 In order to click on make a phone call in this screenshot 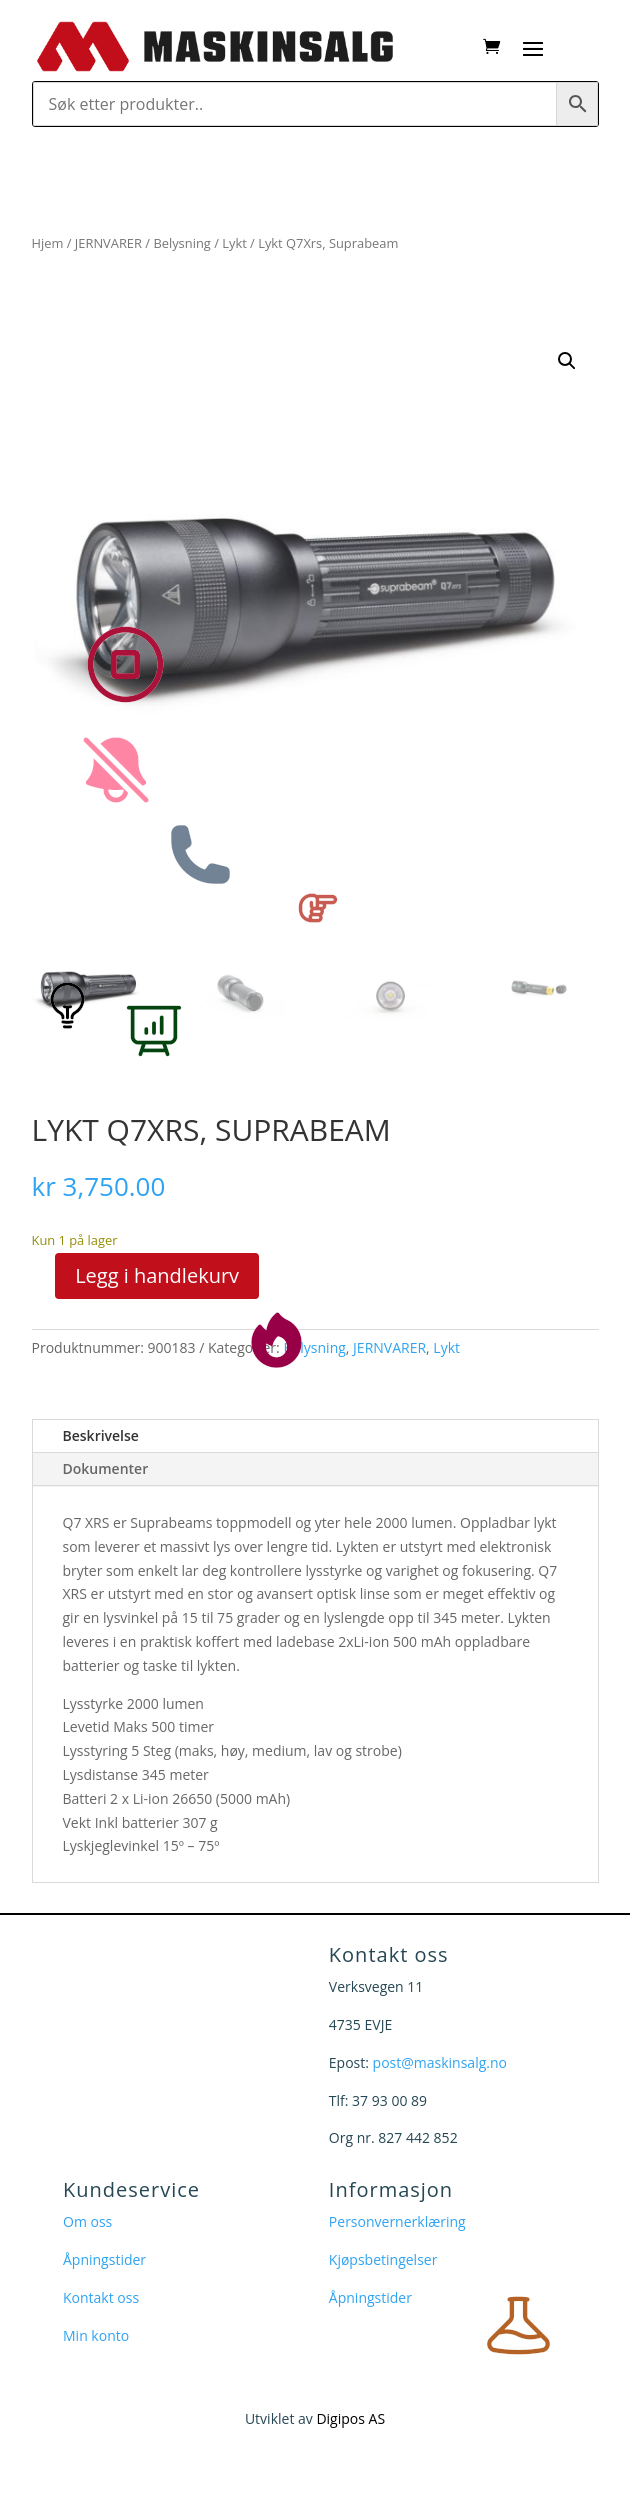, I will do `click(200, 854)`.